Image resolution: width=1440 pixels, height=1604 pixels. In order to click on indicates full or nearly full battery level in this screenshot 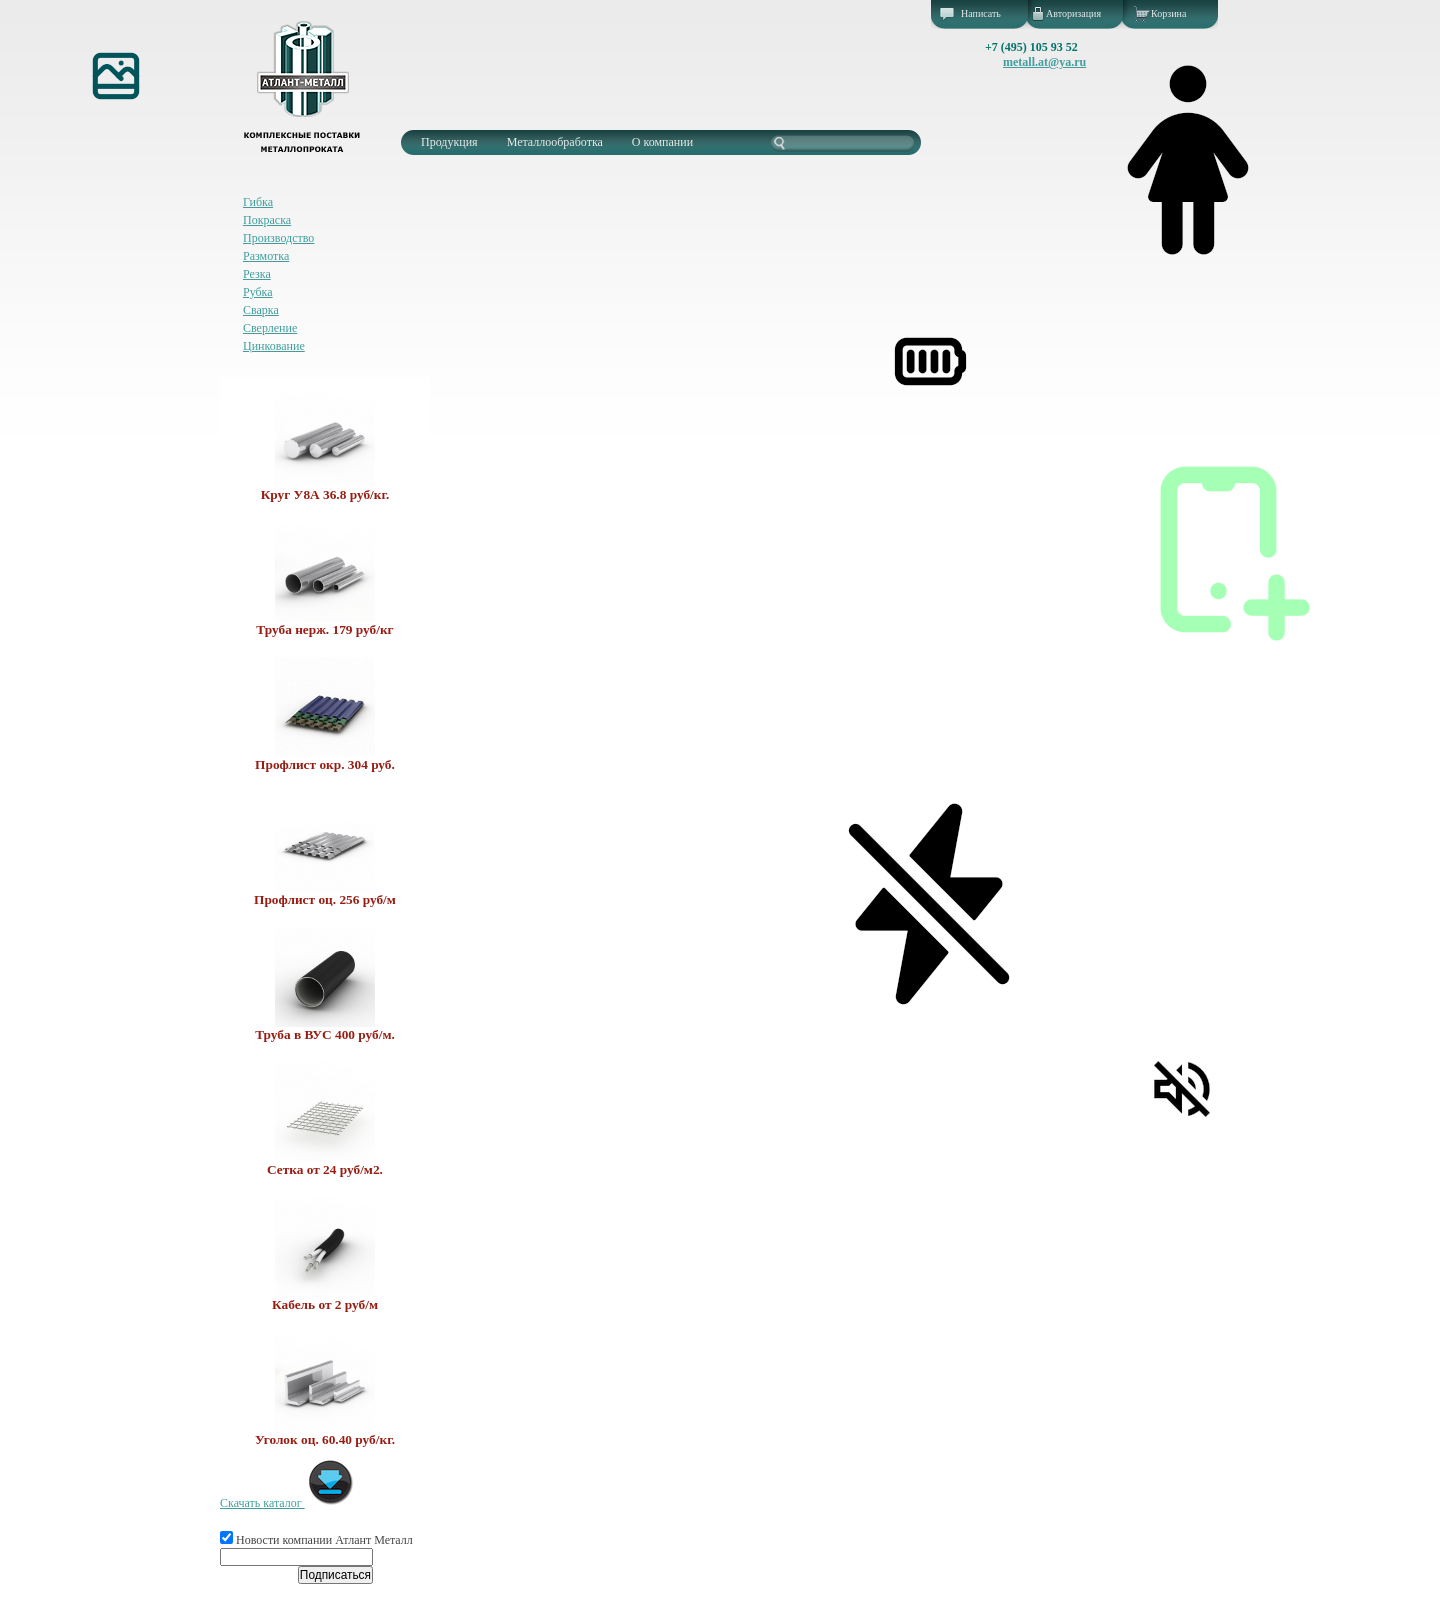, I will do `click(930, 361)`.